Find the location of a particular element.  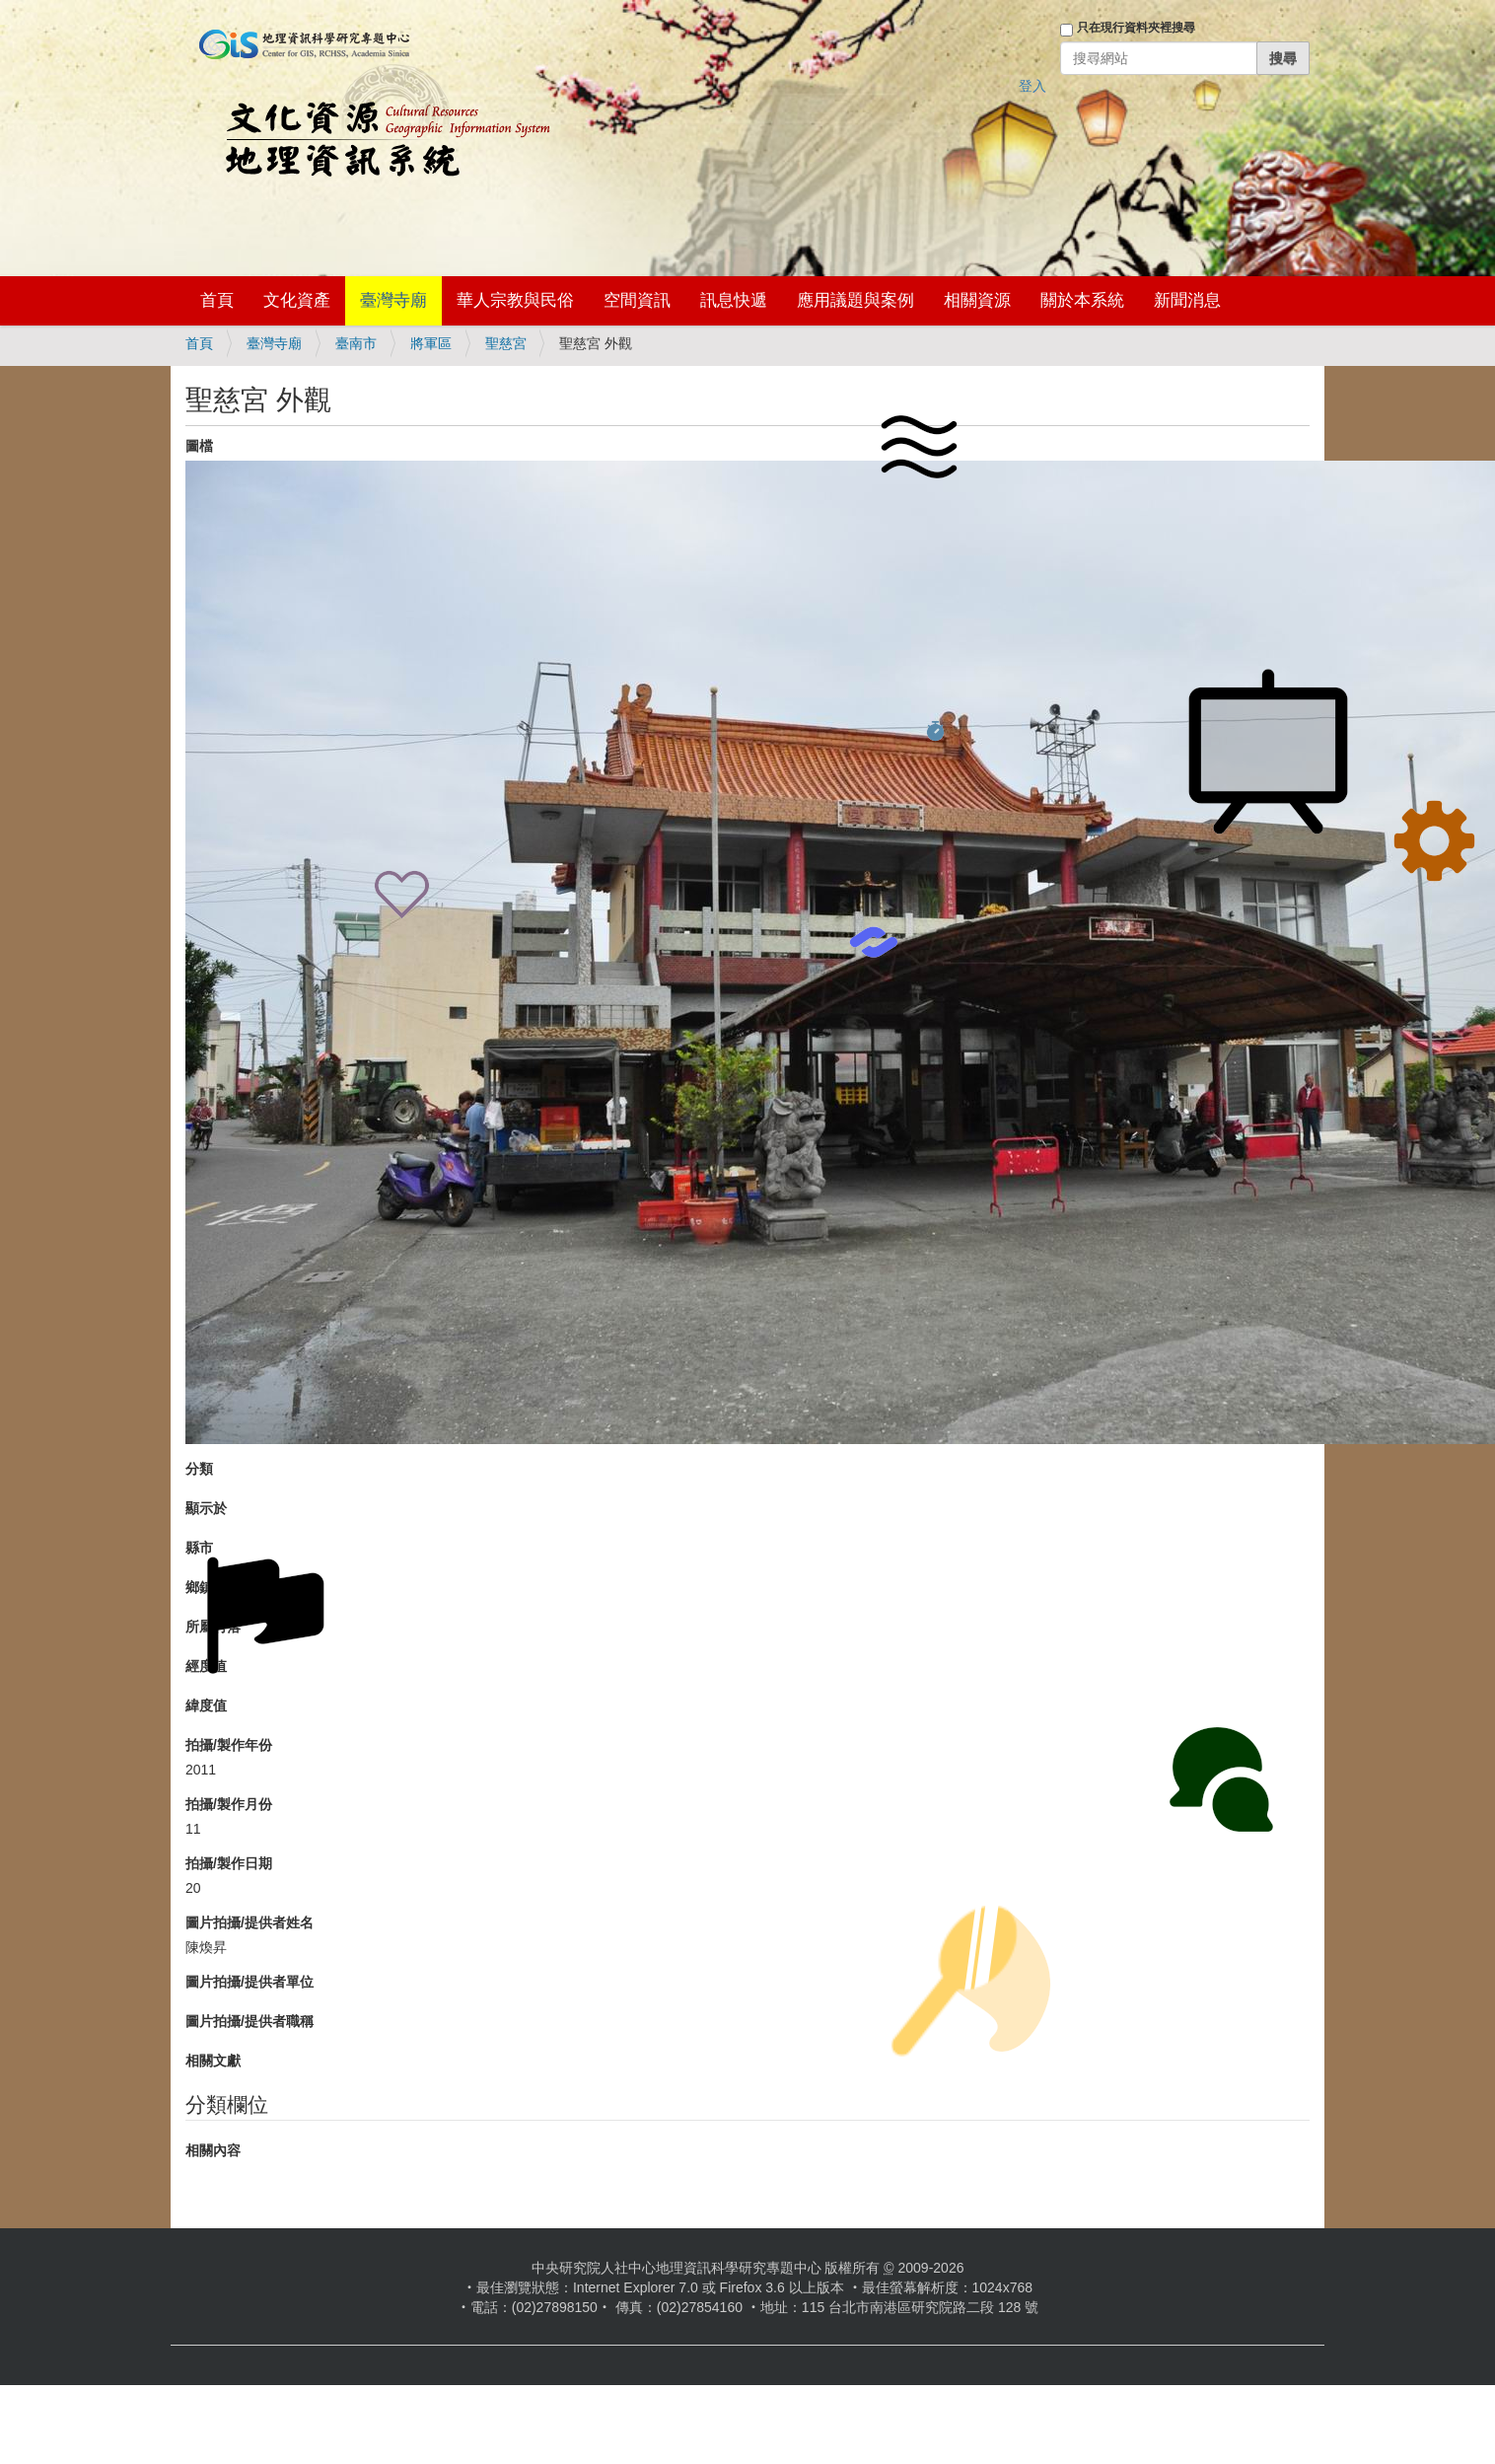

start or view a presentation is located at coordinates (1268, 755).